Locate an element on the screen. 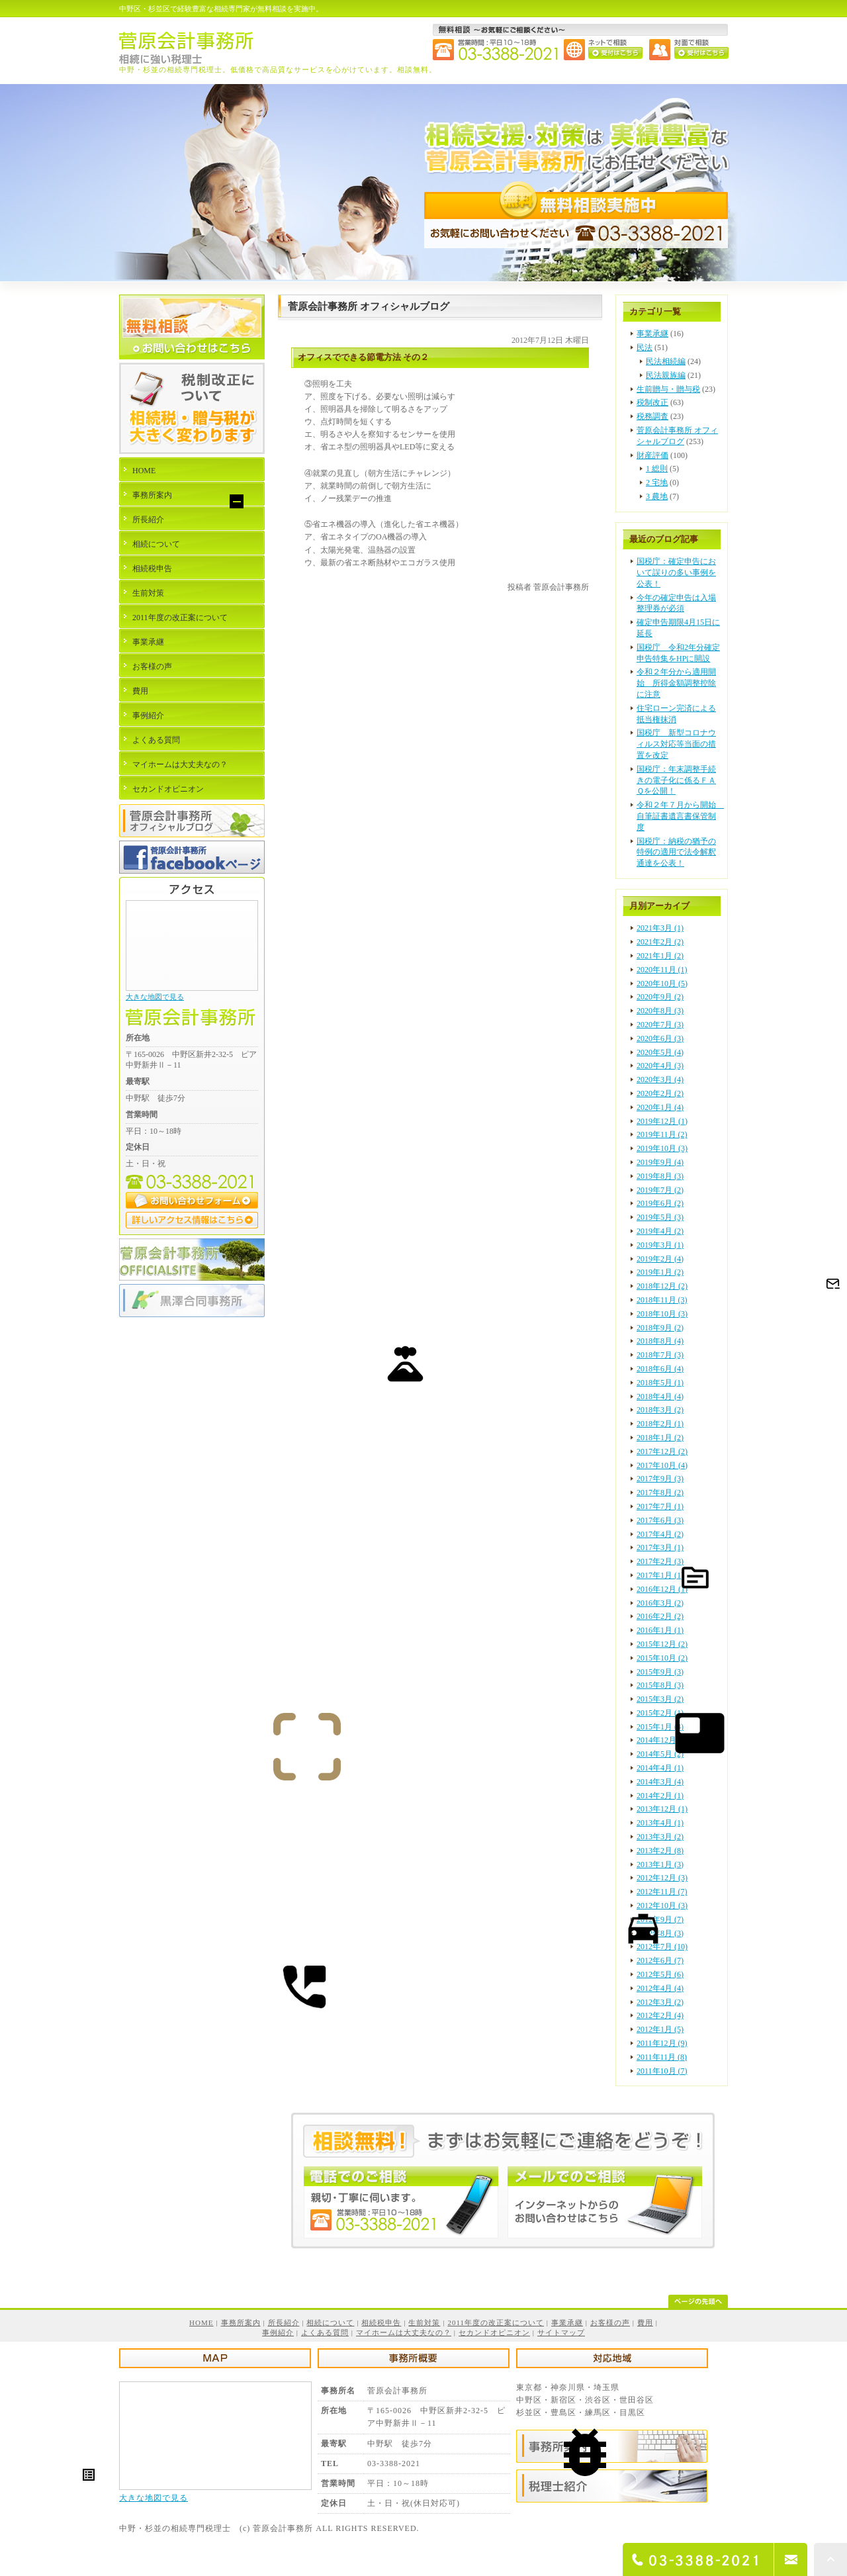  indicates partial selection in a group of items is located at coordinates (237, 502).